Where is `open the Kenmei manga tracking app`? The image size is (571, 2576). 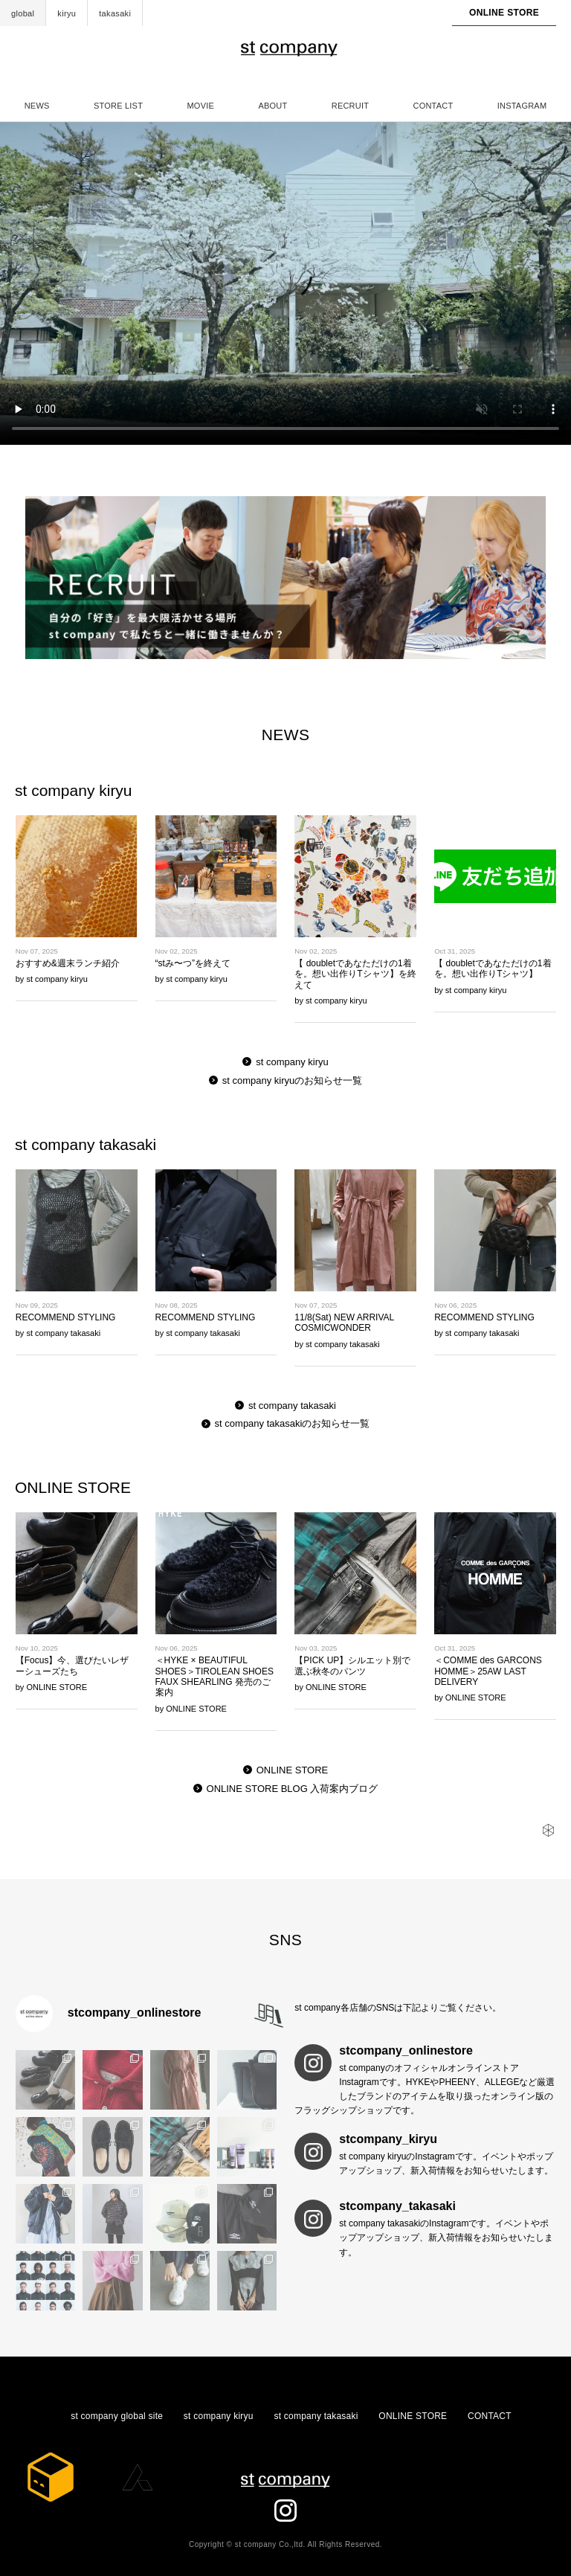 open the Kenmei manga tracking app is located at coordinates (268, 2015).